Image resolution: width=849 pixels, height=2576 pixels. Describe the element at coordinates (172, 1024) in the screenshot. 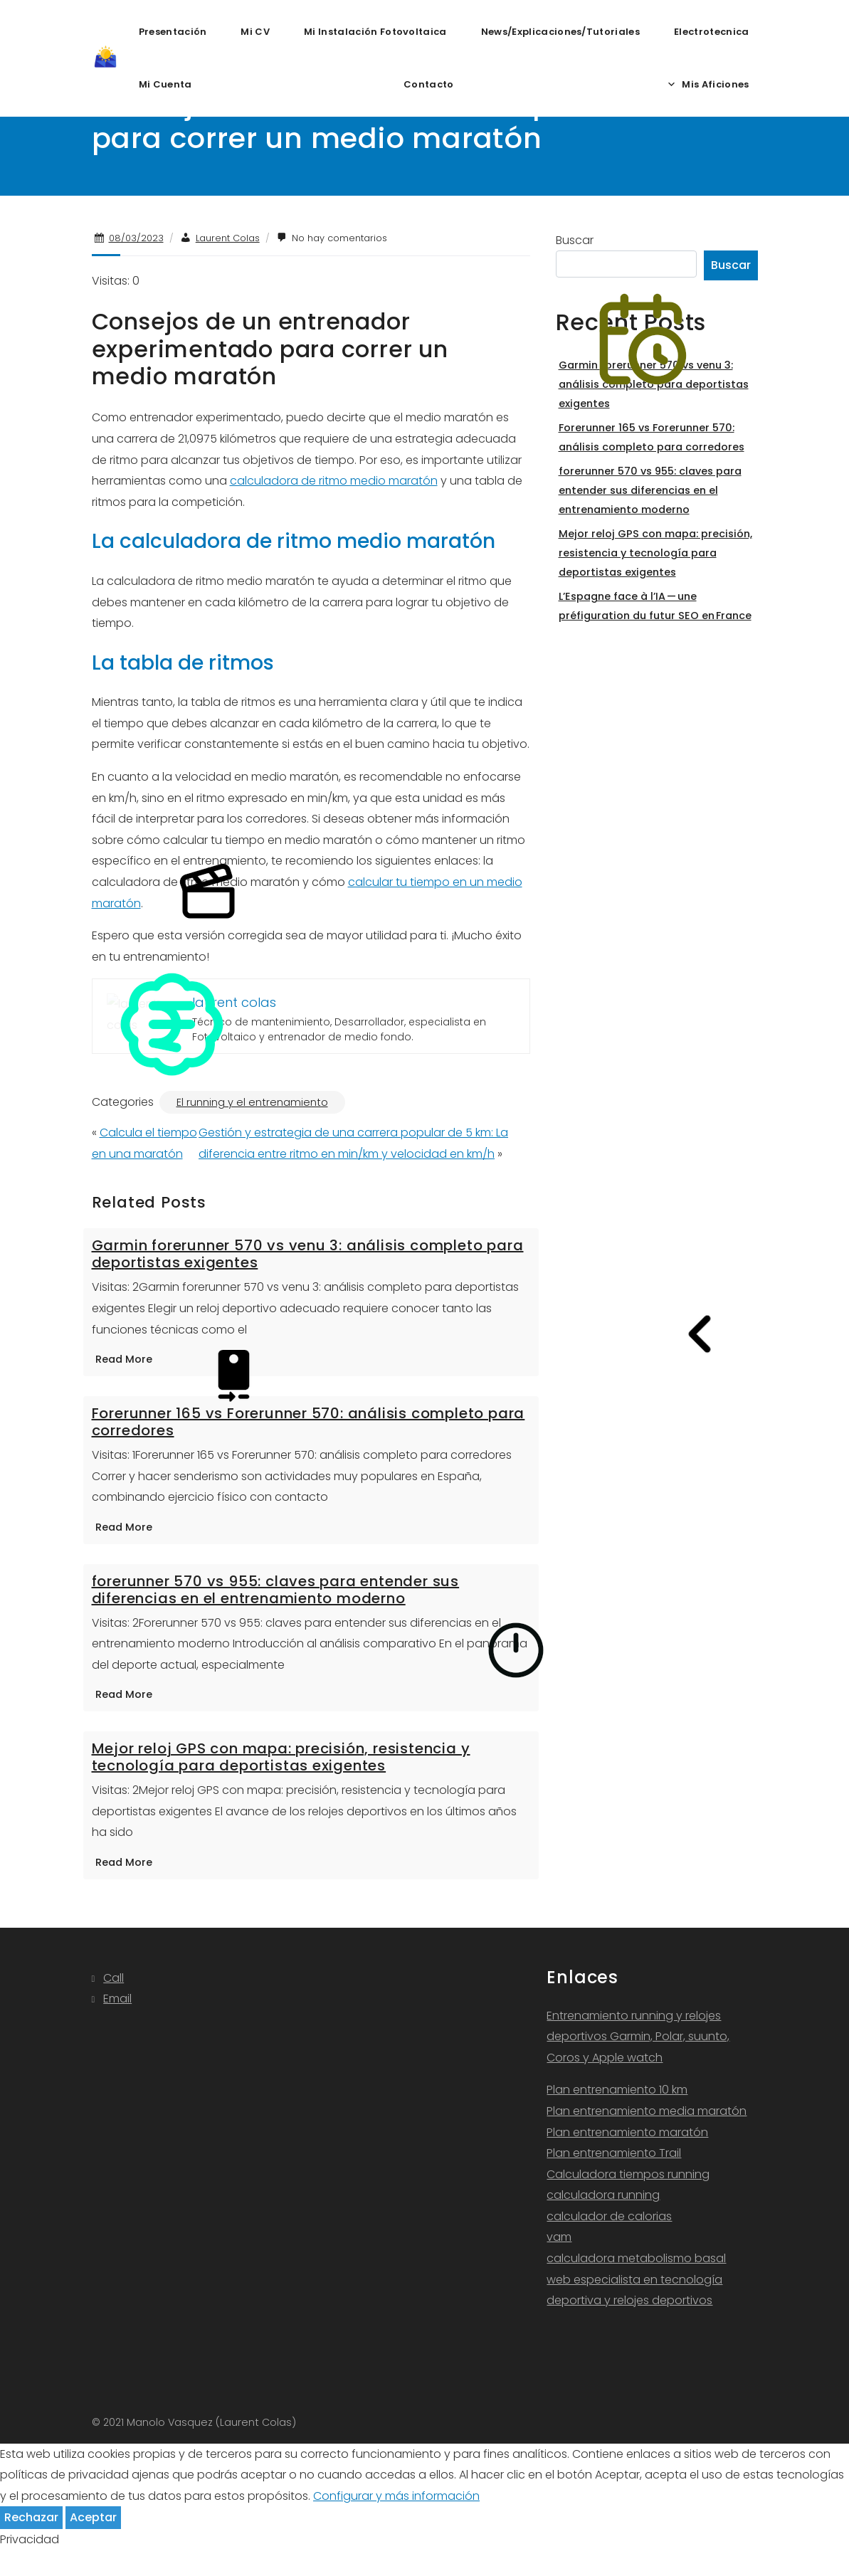

I see `view Indian rupee pricing or payment` at that location.